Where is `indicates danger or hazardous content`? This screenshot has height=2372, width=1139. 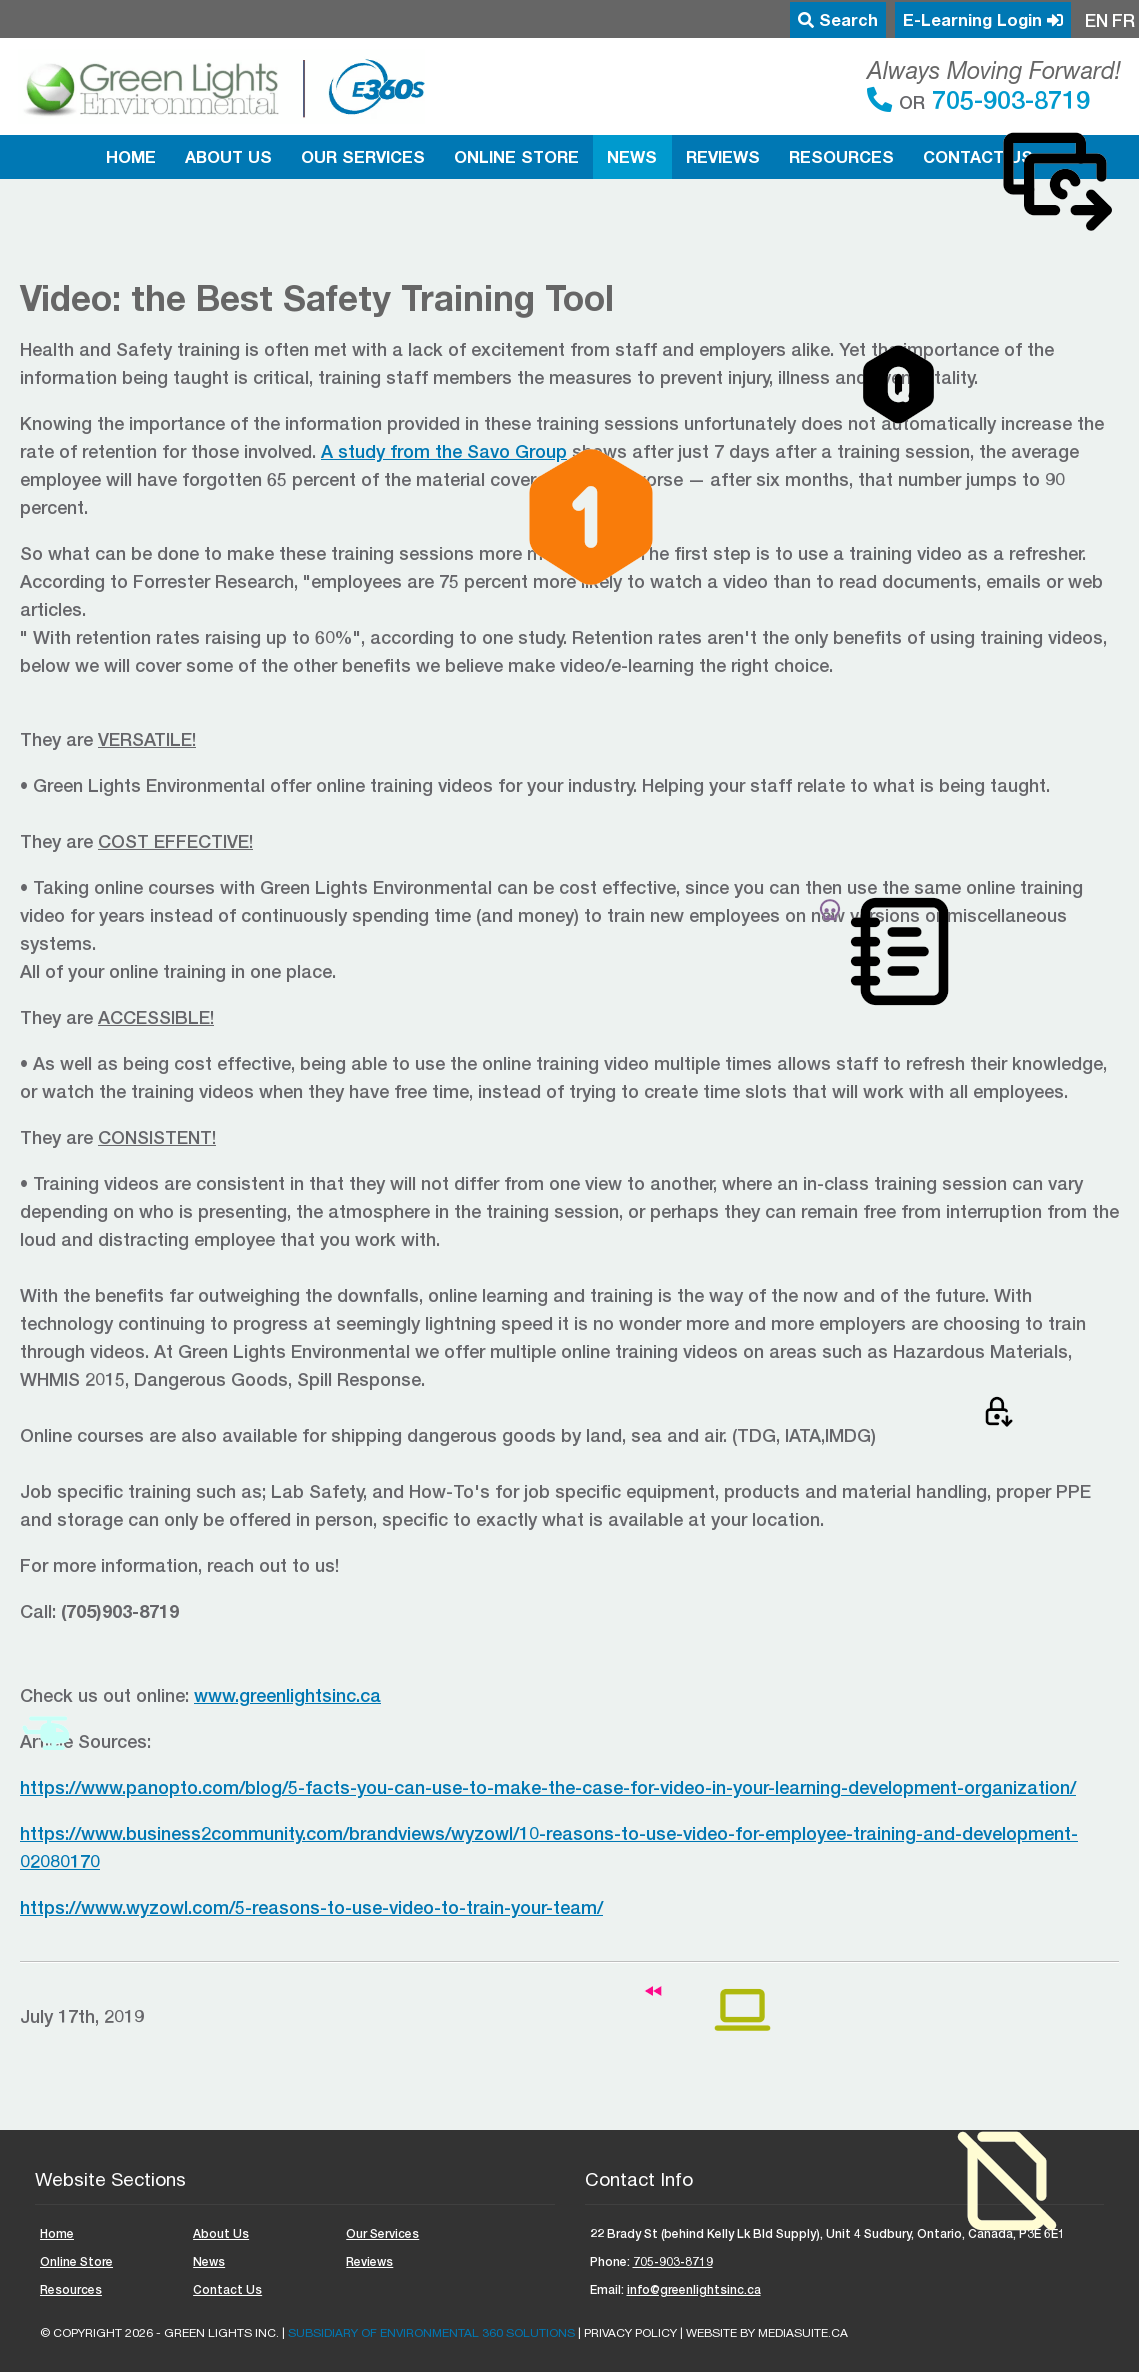 indicates danger or hazardous content is located at coordinates (830, 910).